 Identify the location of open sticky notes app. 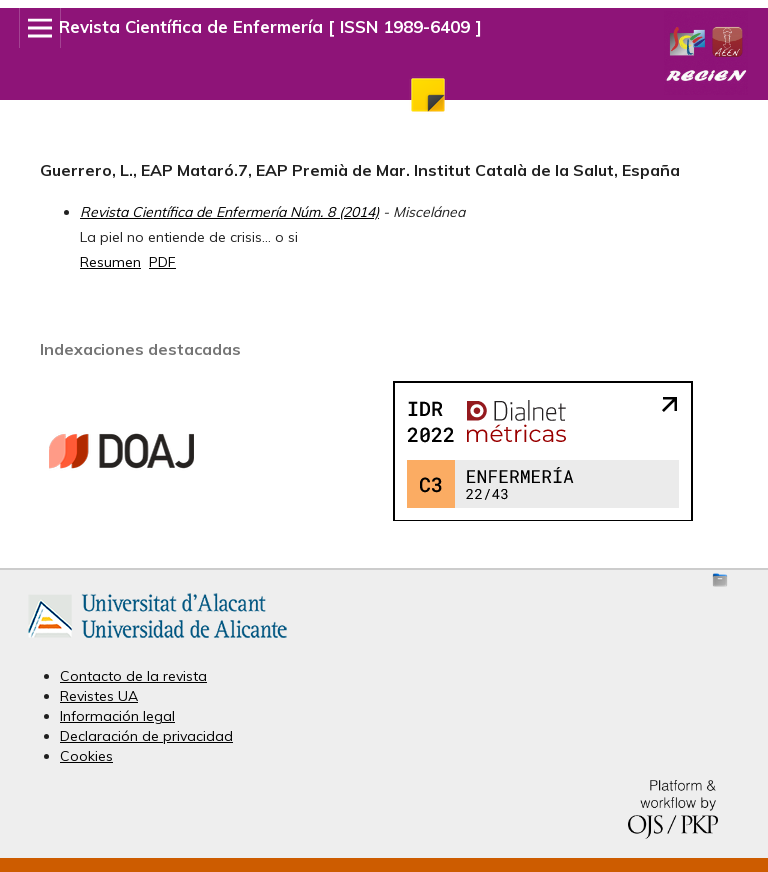
(428, 95).